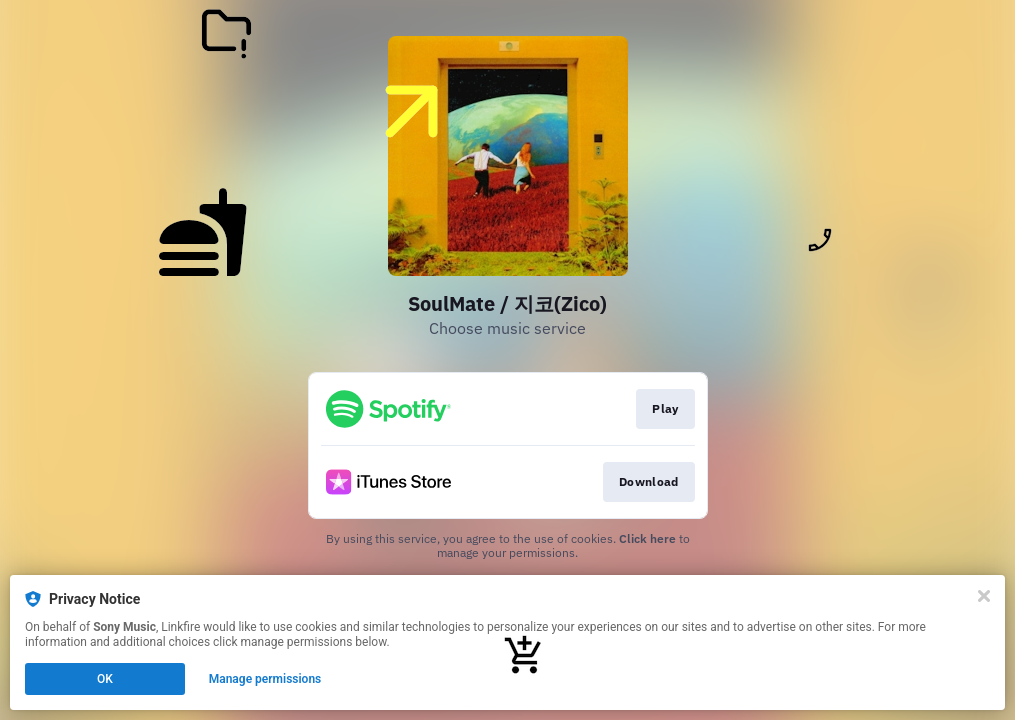  I want to click on open link in new tab or window, so click(411, 111).